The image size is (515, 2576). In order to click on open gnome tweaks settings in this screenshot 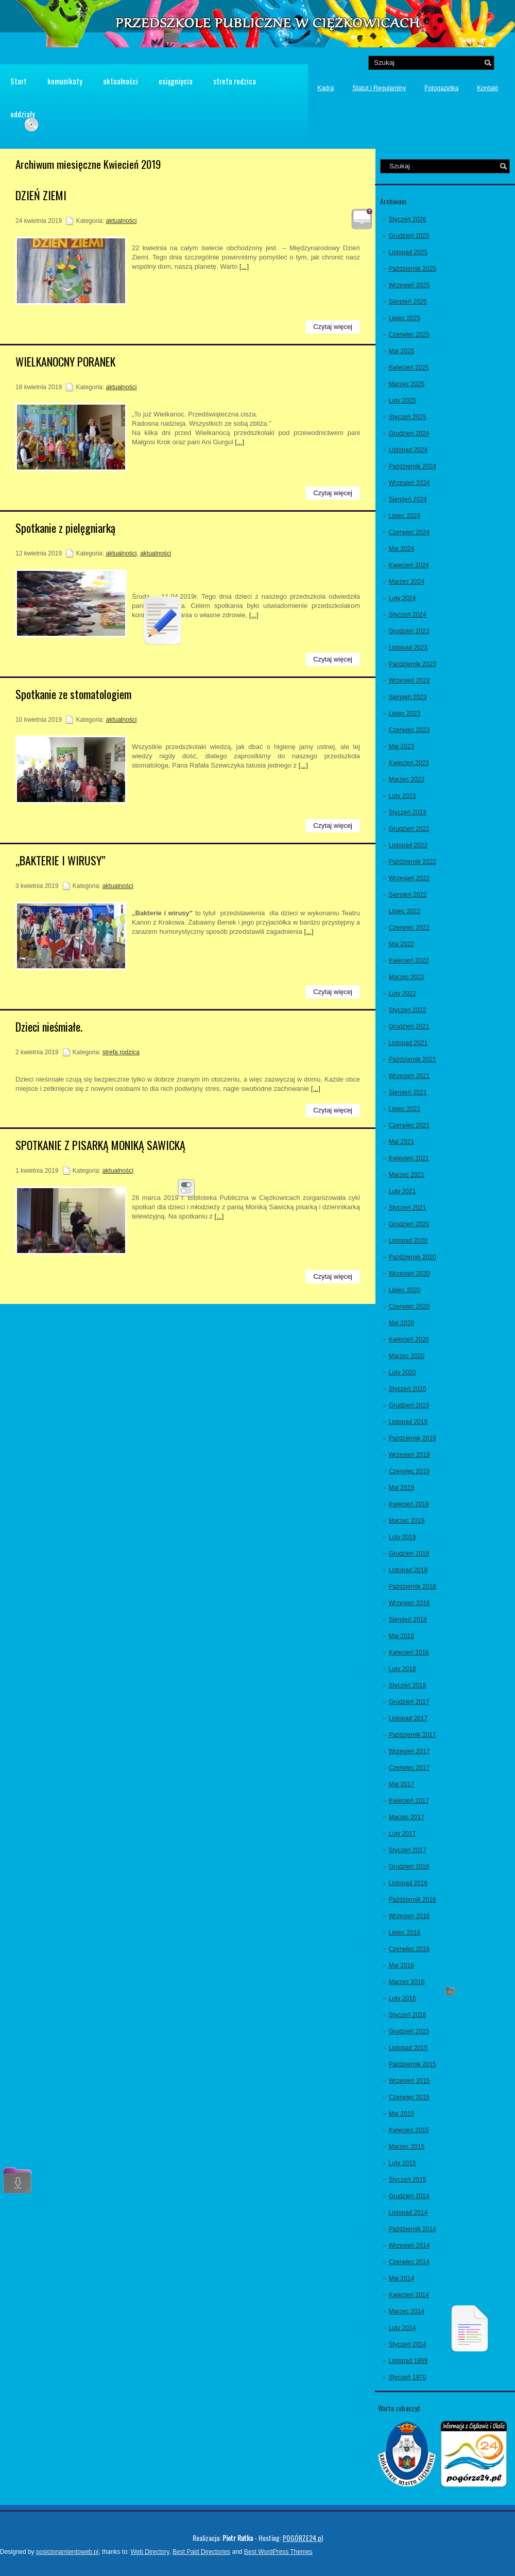, I will do `click(186, 1188)`.